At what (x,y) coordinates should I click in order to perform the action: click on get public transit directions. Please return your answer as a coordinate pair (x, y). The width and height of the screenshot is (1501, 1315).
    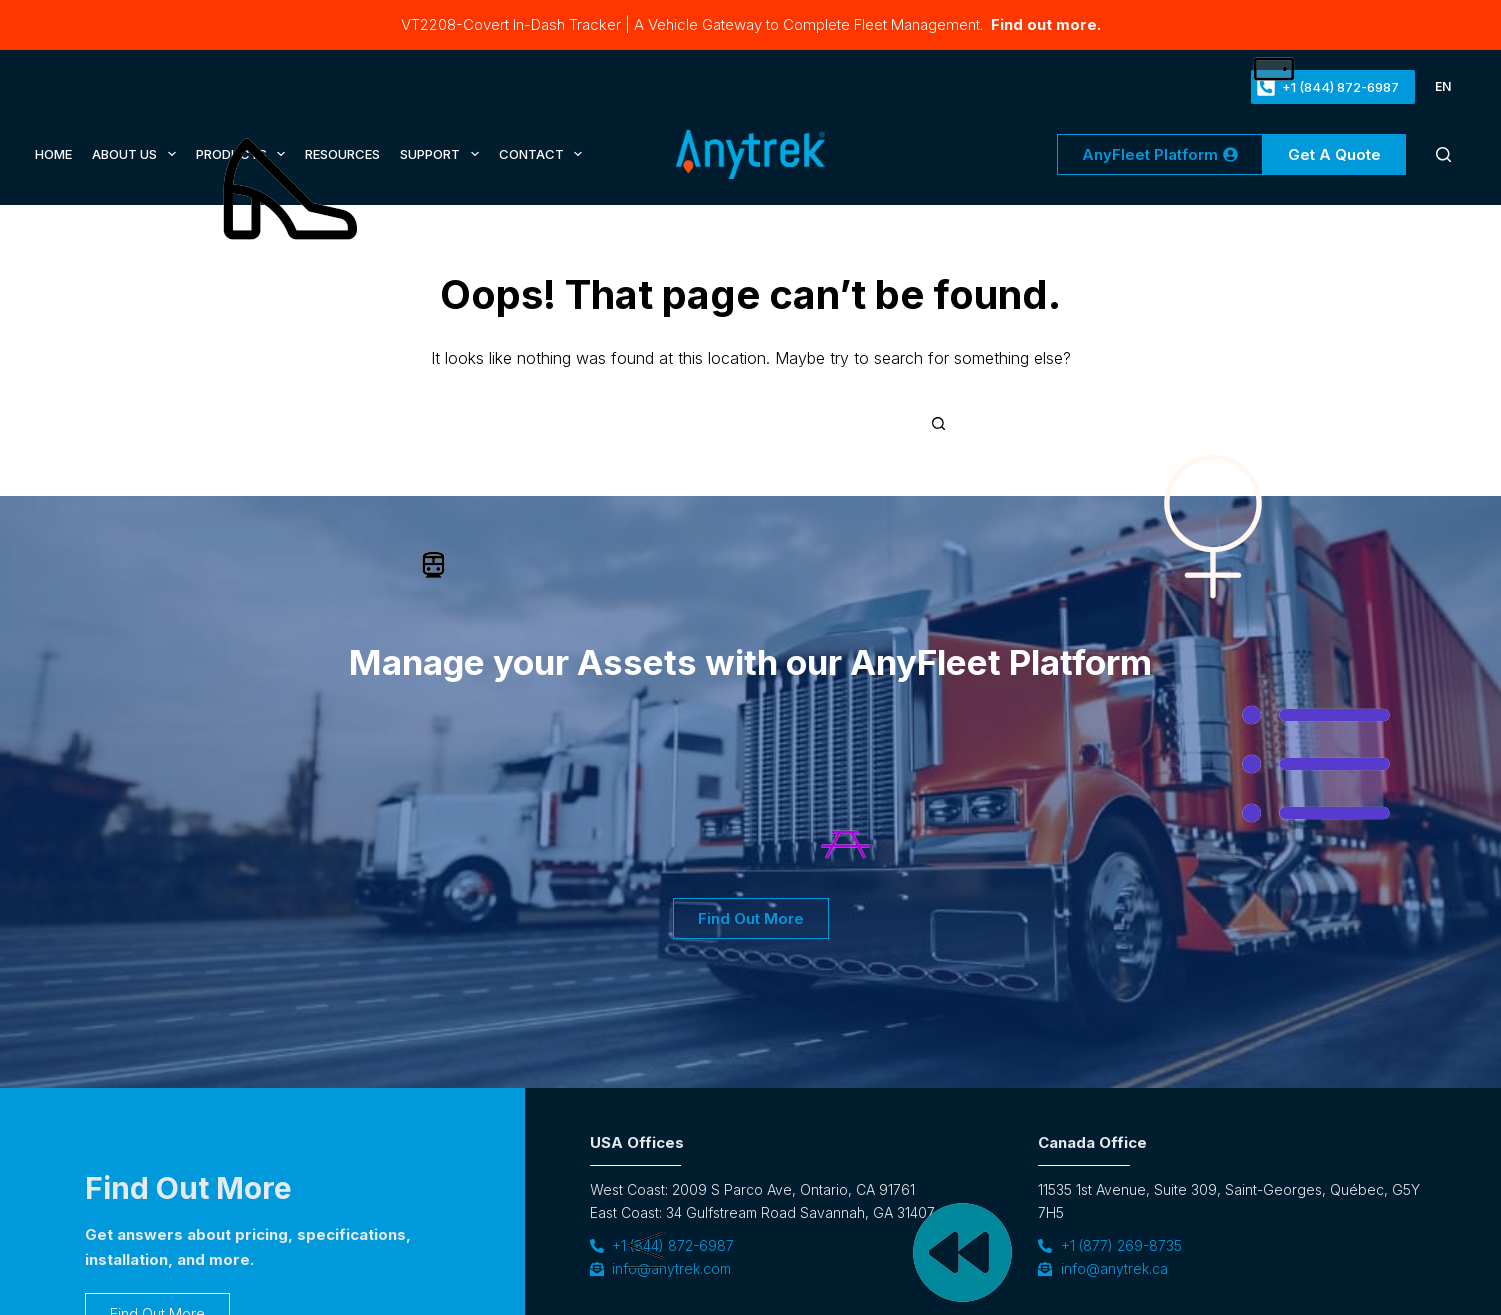
    Looking at the image, I should click on (433, 565).